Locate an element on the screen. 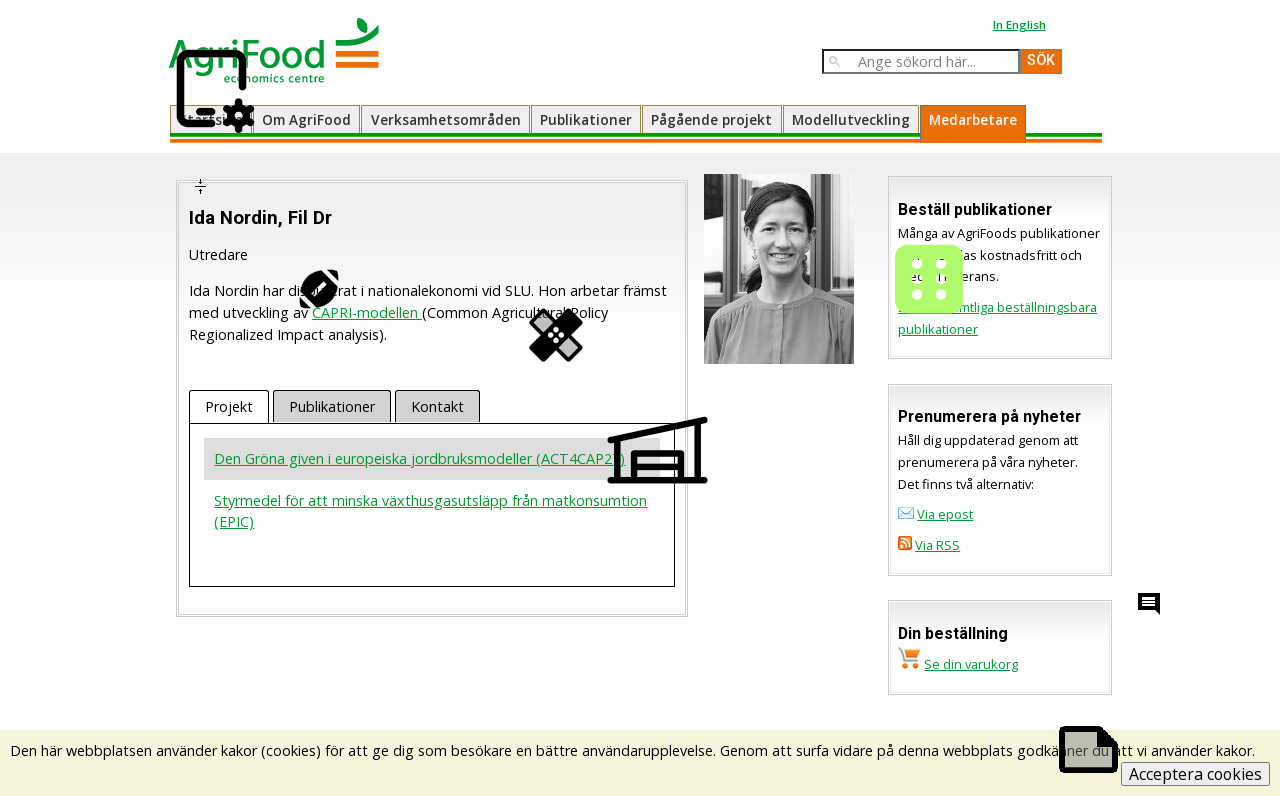  access tablet device settings is located at coordinates (211, 88).